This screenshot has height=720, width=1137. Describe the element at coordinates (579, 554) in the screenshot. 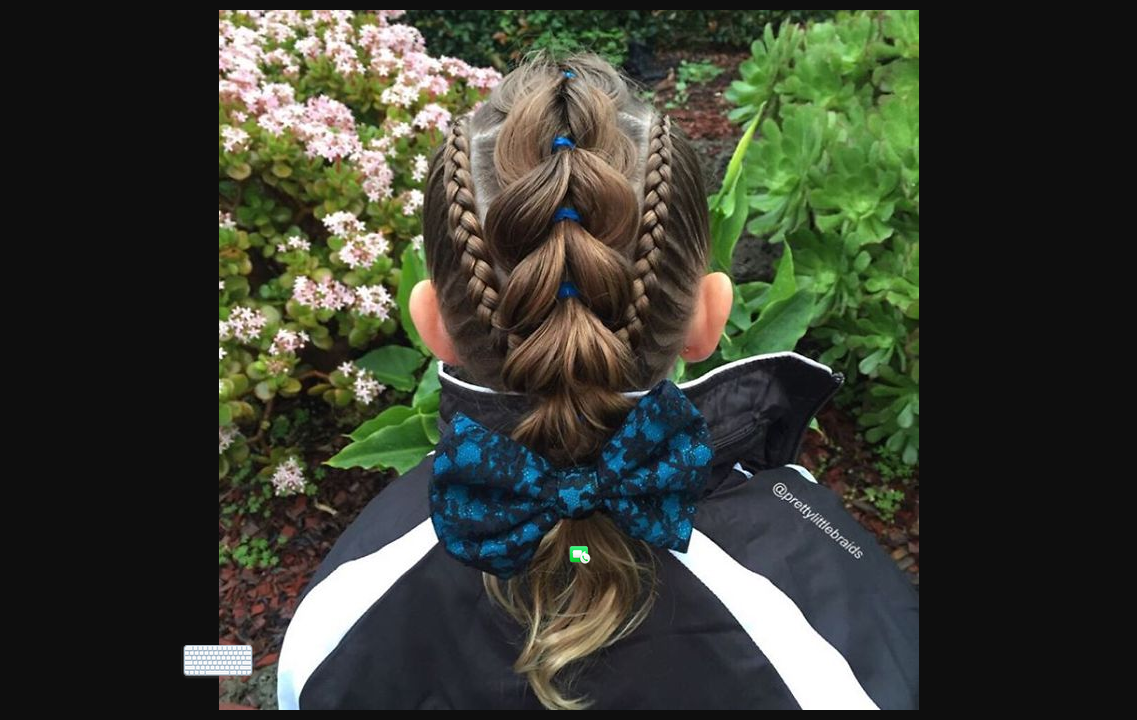

I see `open FaceTime to start a video or audio call` at that location.